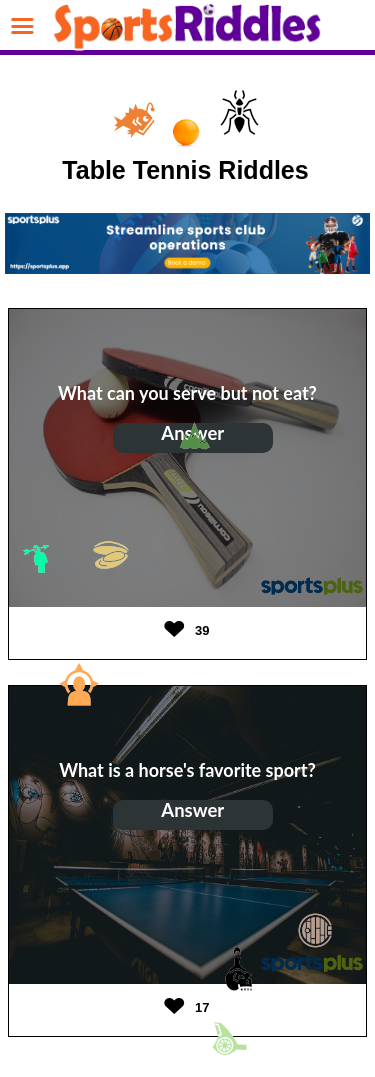  Describe the element at coordinates (111, 555) in the screenshot. I see `indicates seafood or shellfish category` at that location.